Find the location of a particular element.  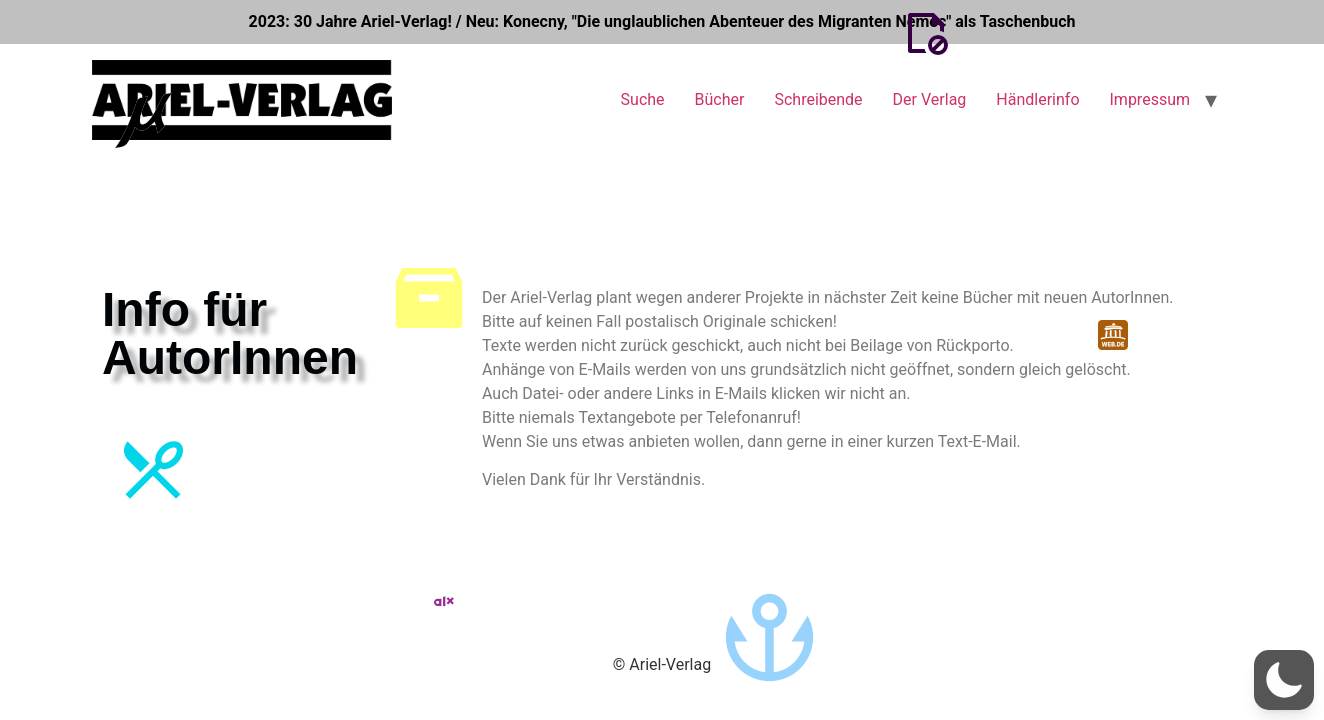

archive items or files is located at coordinates (429, 298).